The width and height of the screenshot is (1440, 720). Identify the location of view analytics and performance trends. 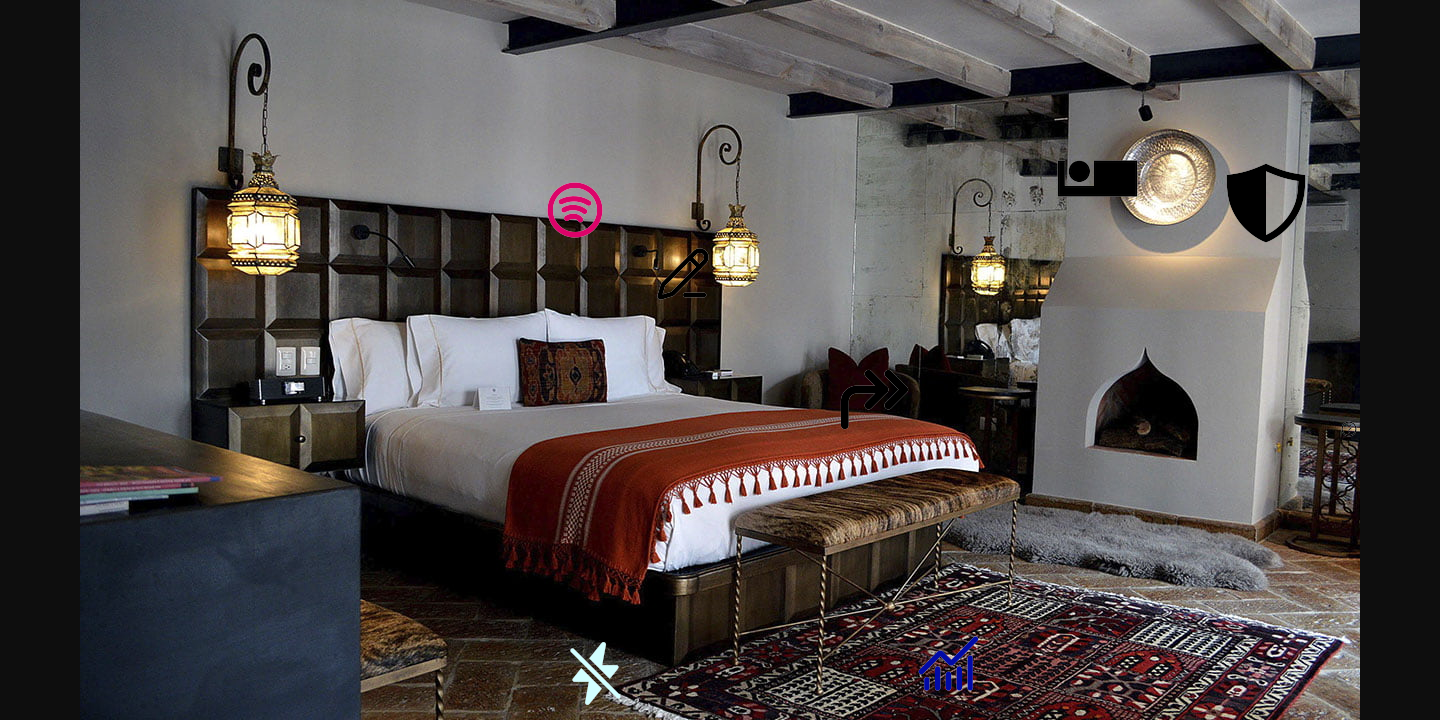
(948, 663).